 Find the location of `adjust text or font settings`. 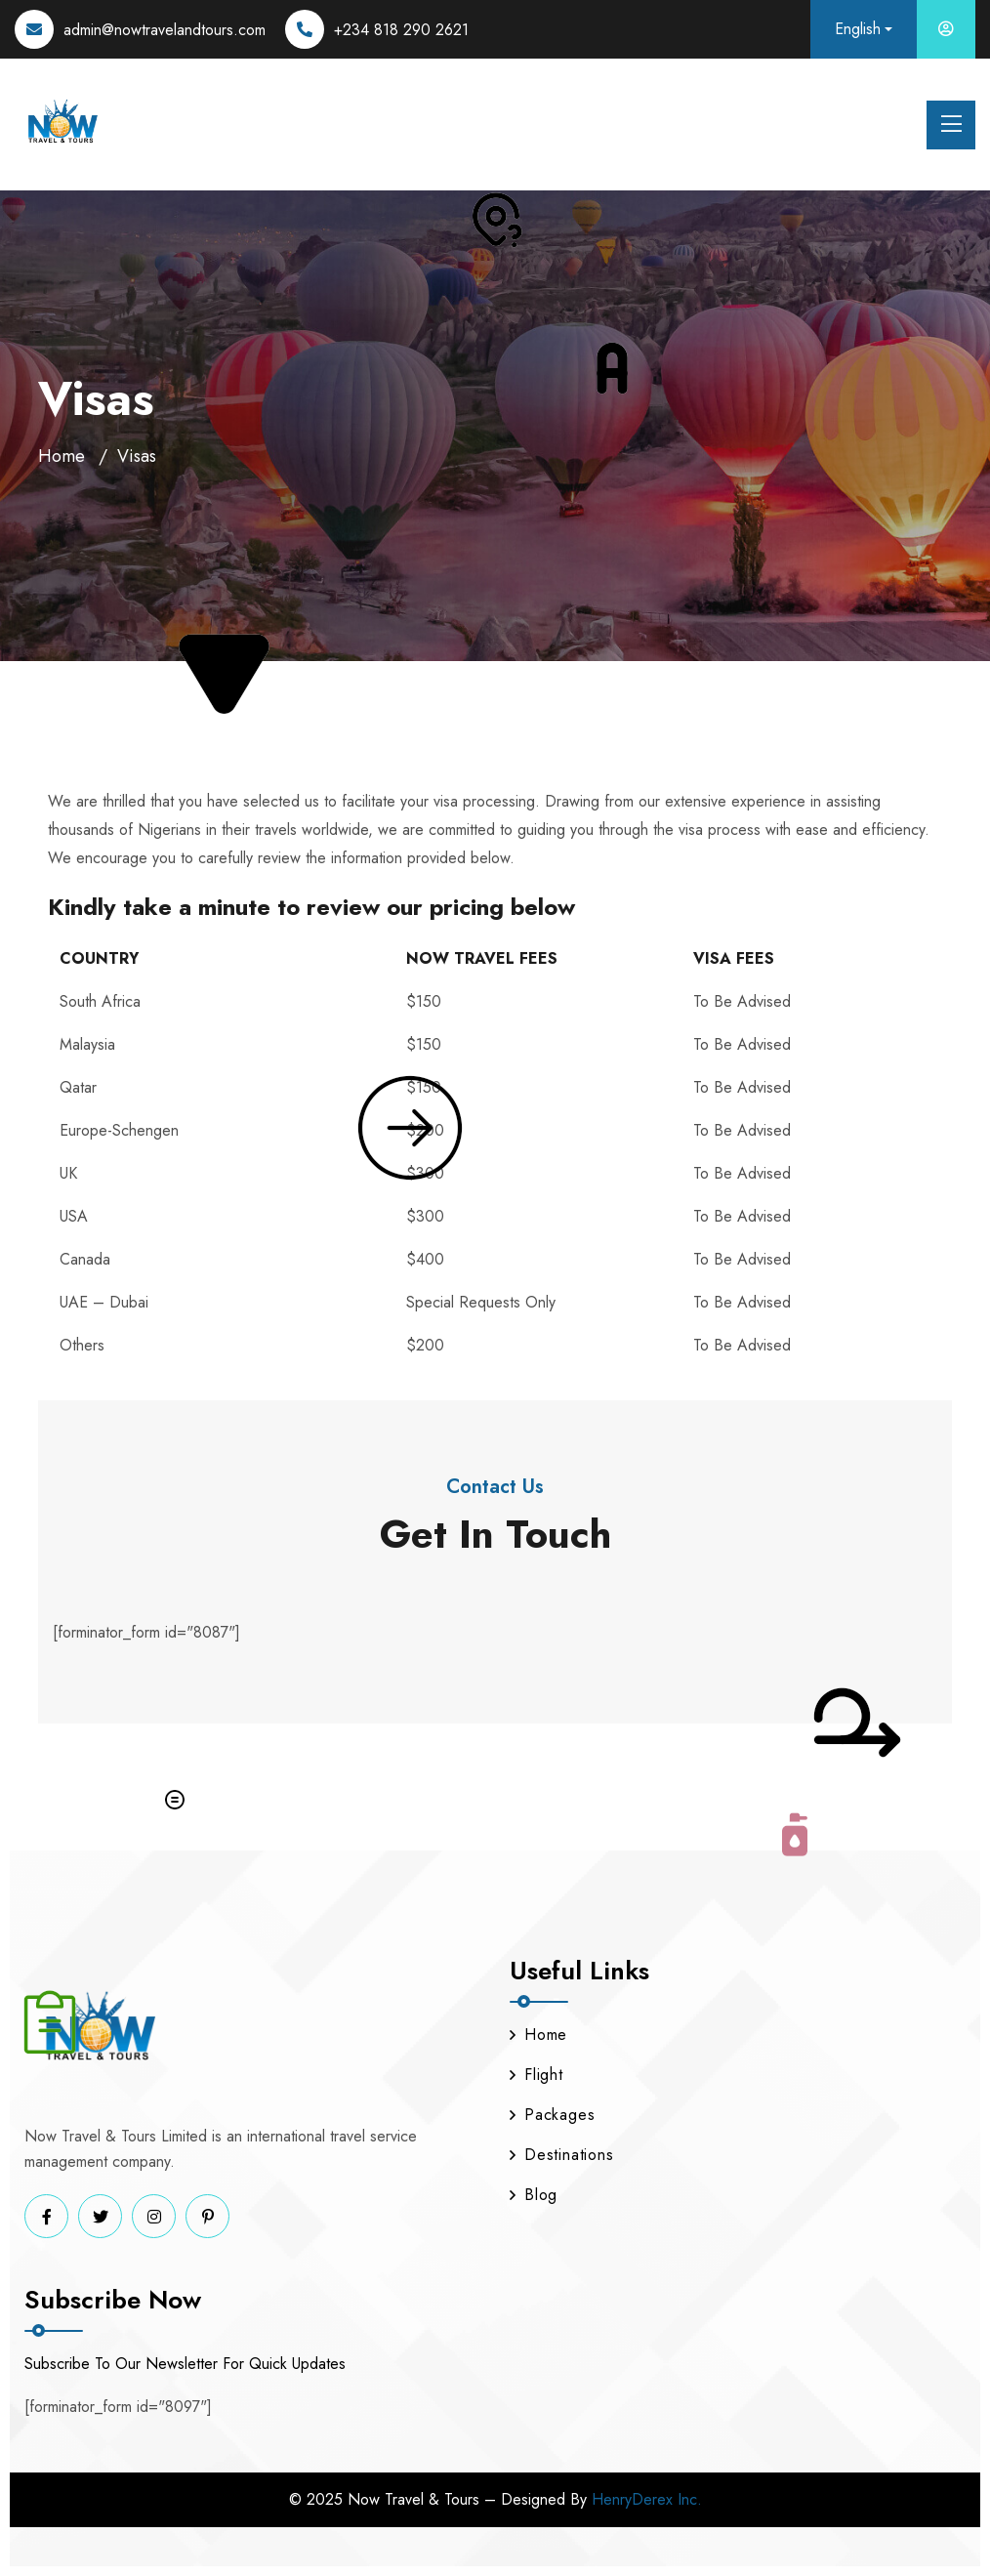

adjust text or font settings is located at coordinates (612, 368).